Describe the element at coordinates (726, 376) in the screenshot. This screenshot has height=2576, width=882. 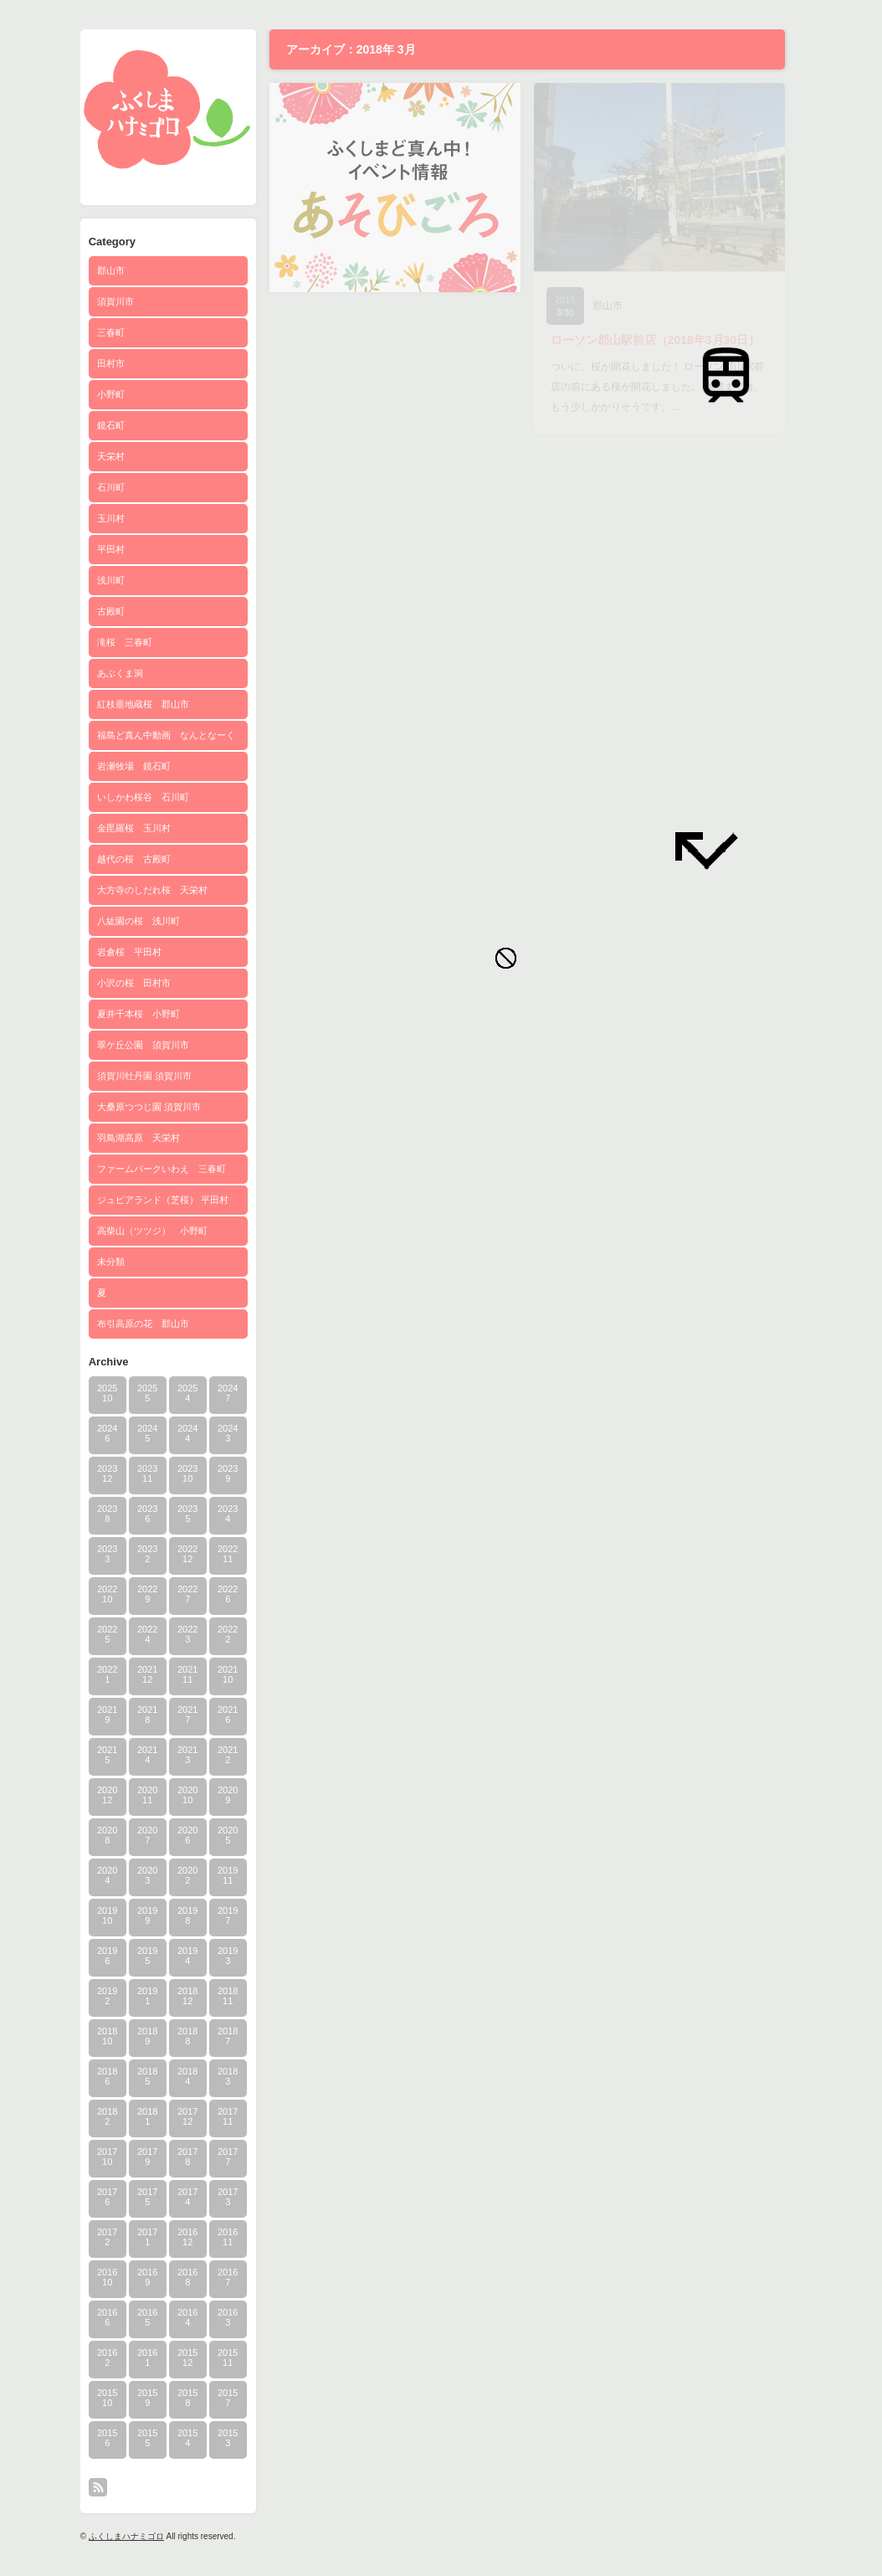
I see `view train schedules or routes` at that location.